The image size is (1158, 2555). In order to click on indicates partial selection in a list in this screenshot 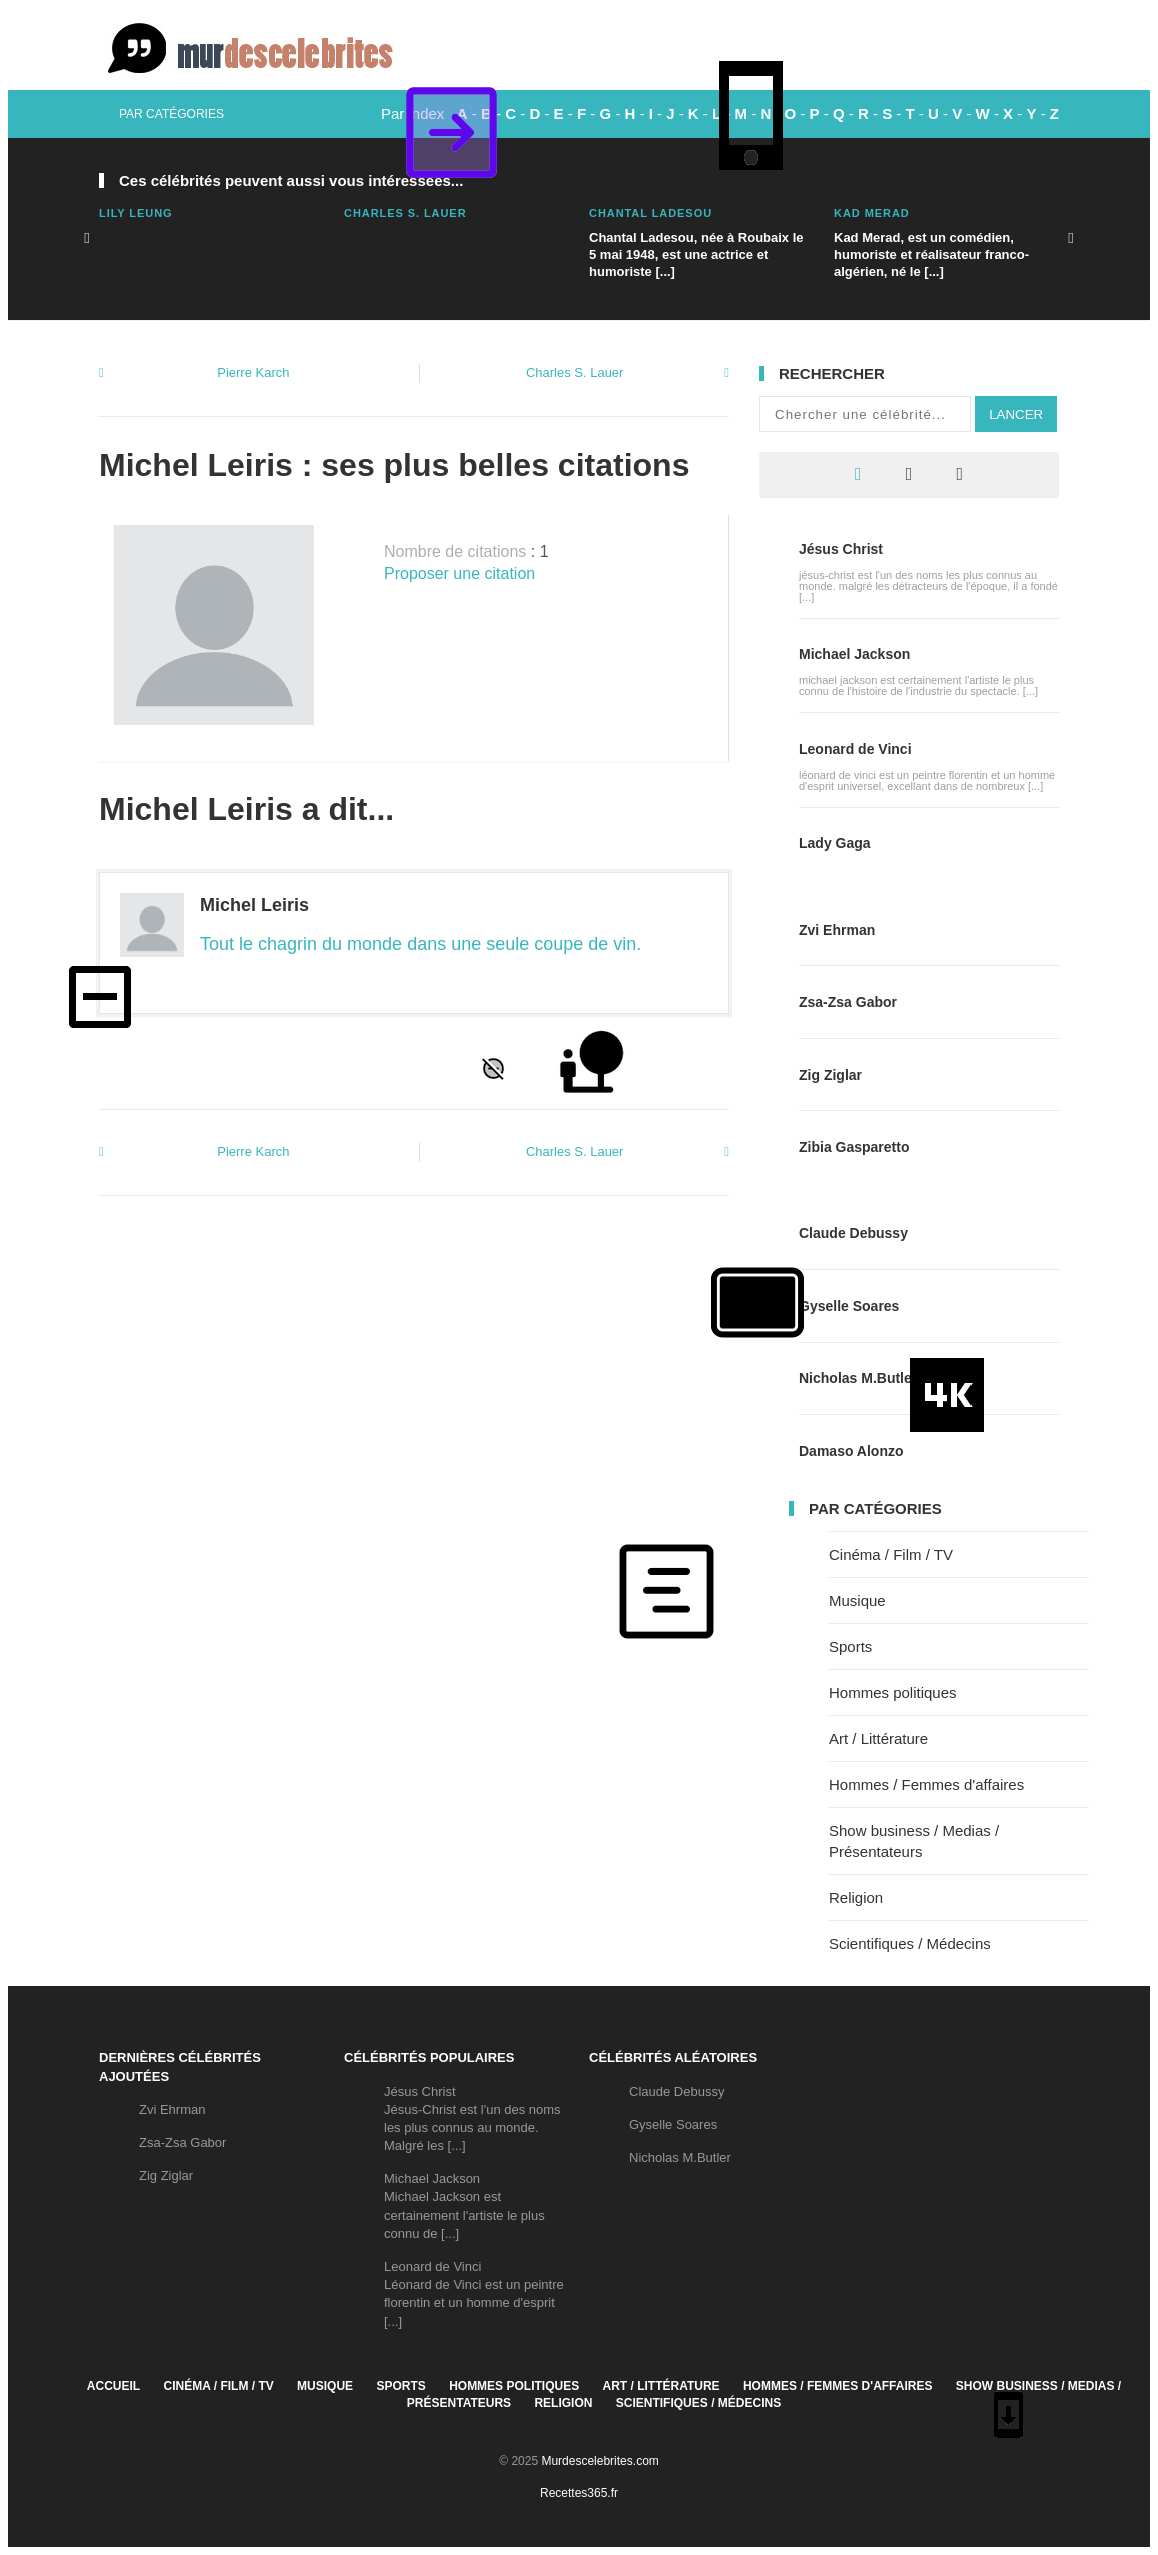, I will do `click(100, 997)`.